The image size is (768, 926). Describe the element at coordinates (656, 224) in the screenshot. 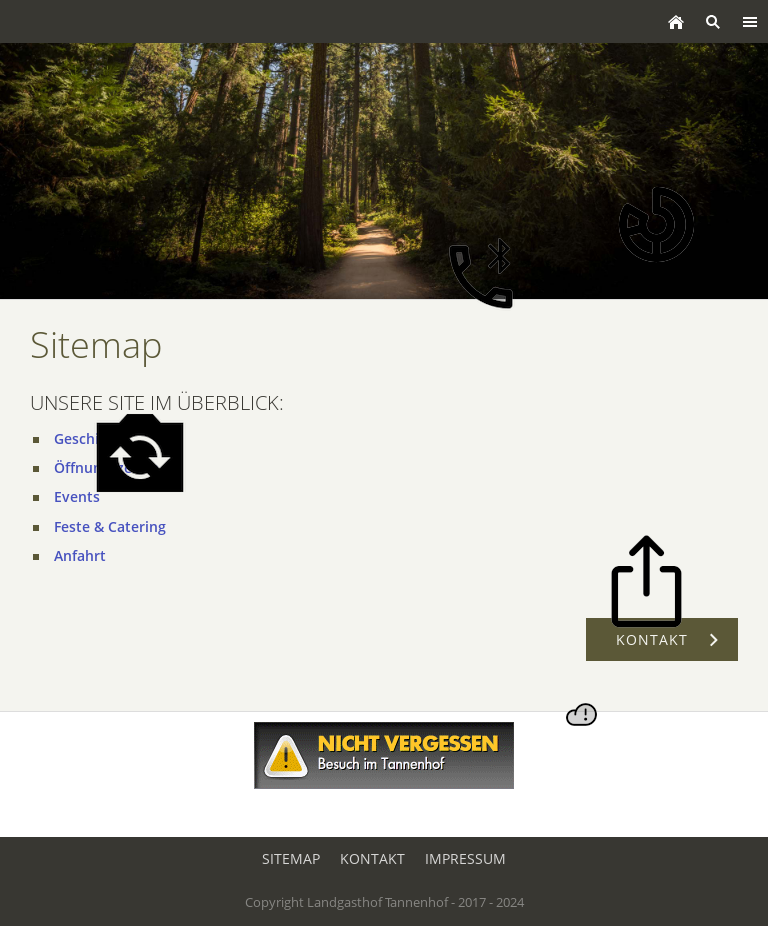

I see `view analytics or statistics breakdown` at that location.